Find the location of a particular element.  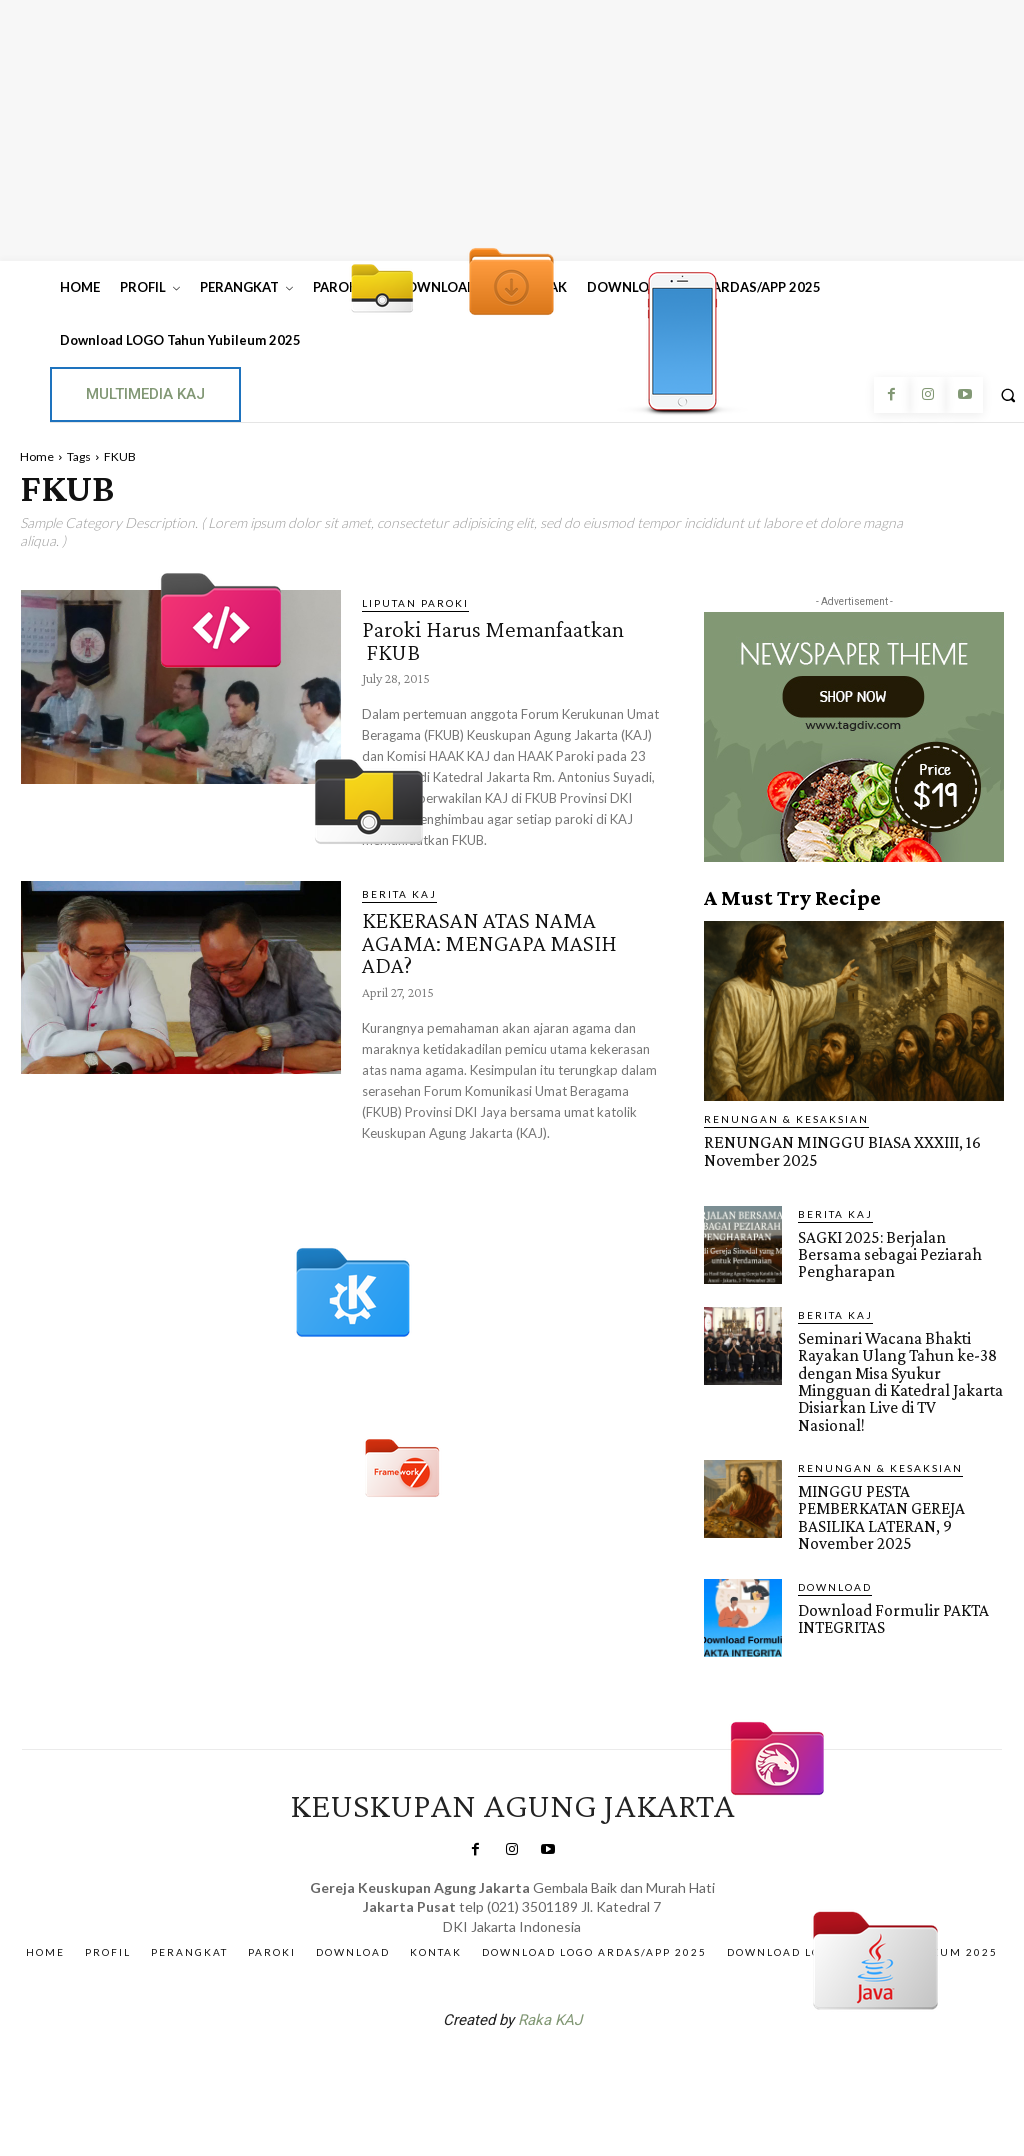

open kde application files folder is located at coordinates (352, 1295).